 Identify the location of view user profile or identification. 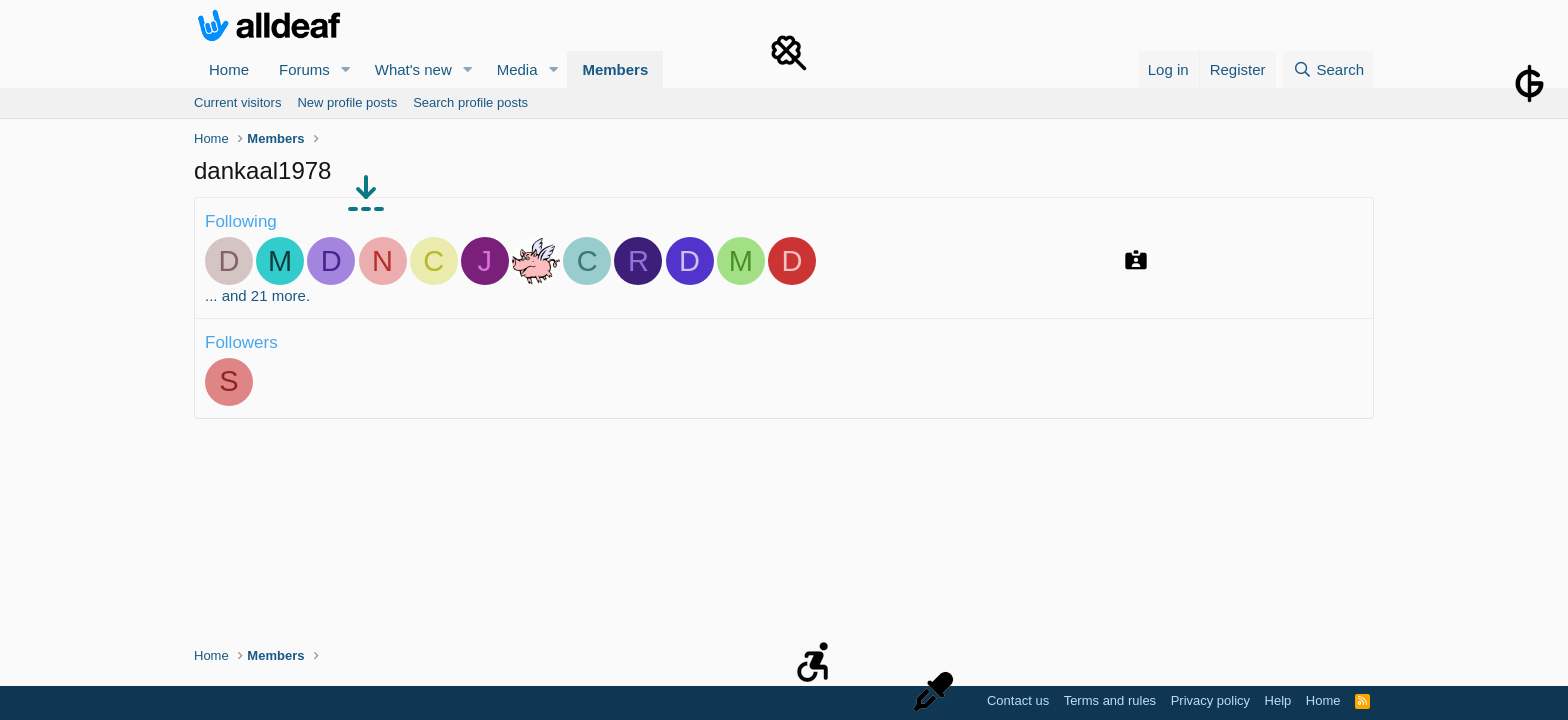
(1136, 261).